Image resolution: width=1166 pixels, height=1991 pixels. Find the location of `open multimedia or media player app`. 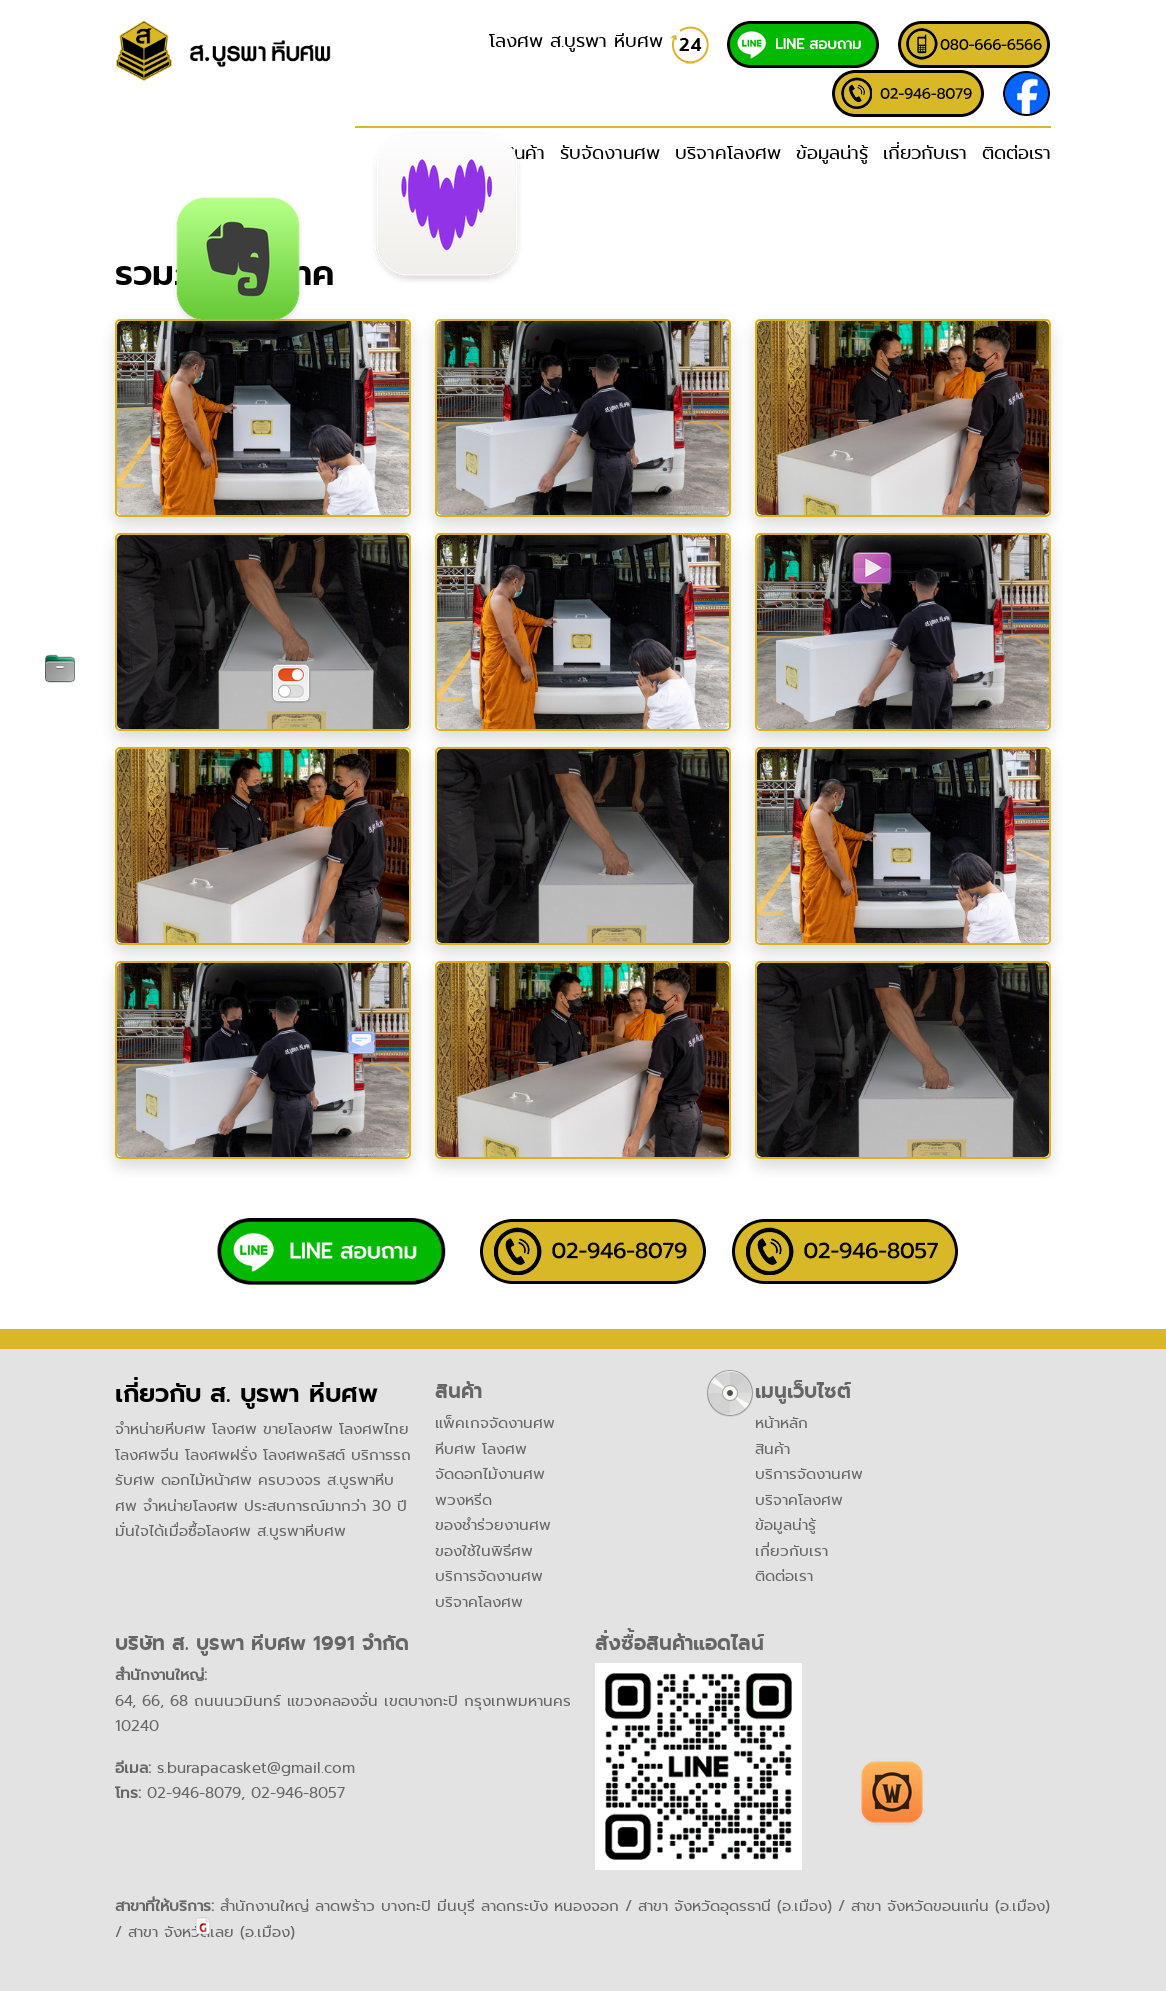

open multimedia or media player app is located at coordinates (872, 568).